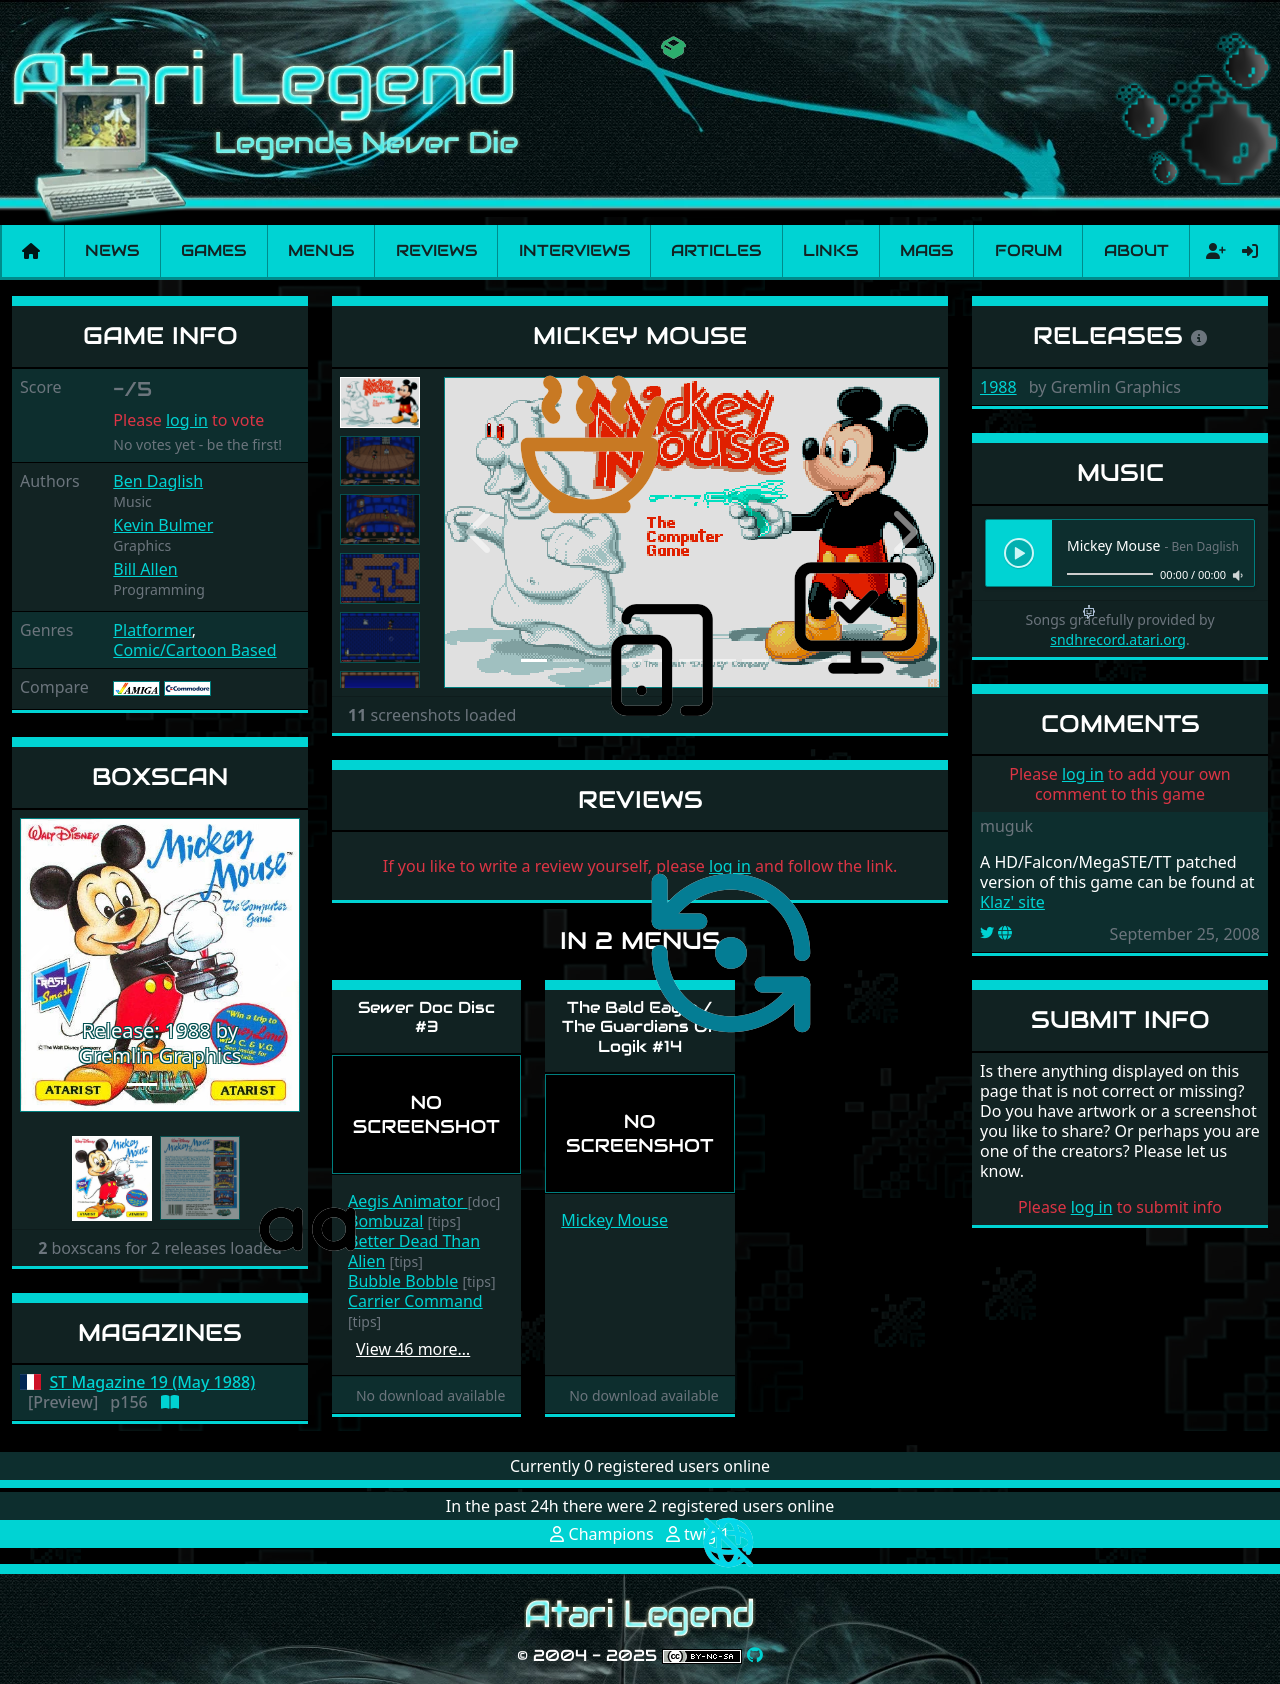 This screenshot has width=1280, height=1684. Describe the element at coordinates (856, 618) in the screenshot. I see `system check passed or monitor verified` at that location.